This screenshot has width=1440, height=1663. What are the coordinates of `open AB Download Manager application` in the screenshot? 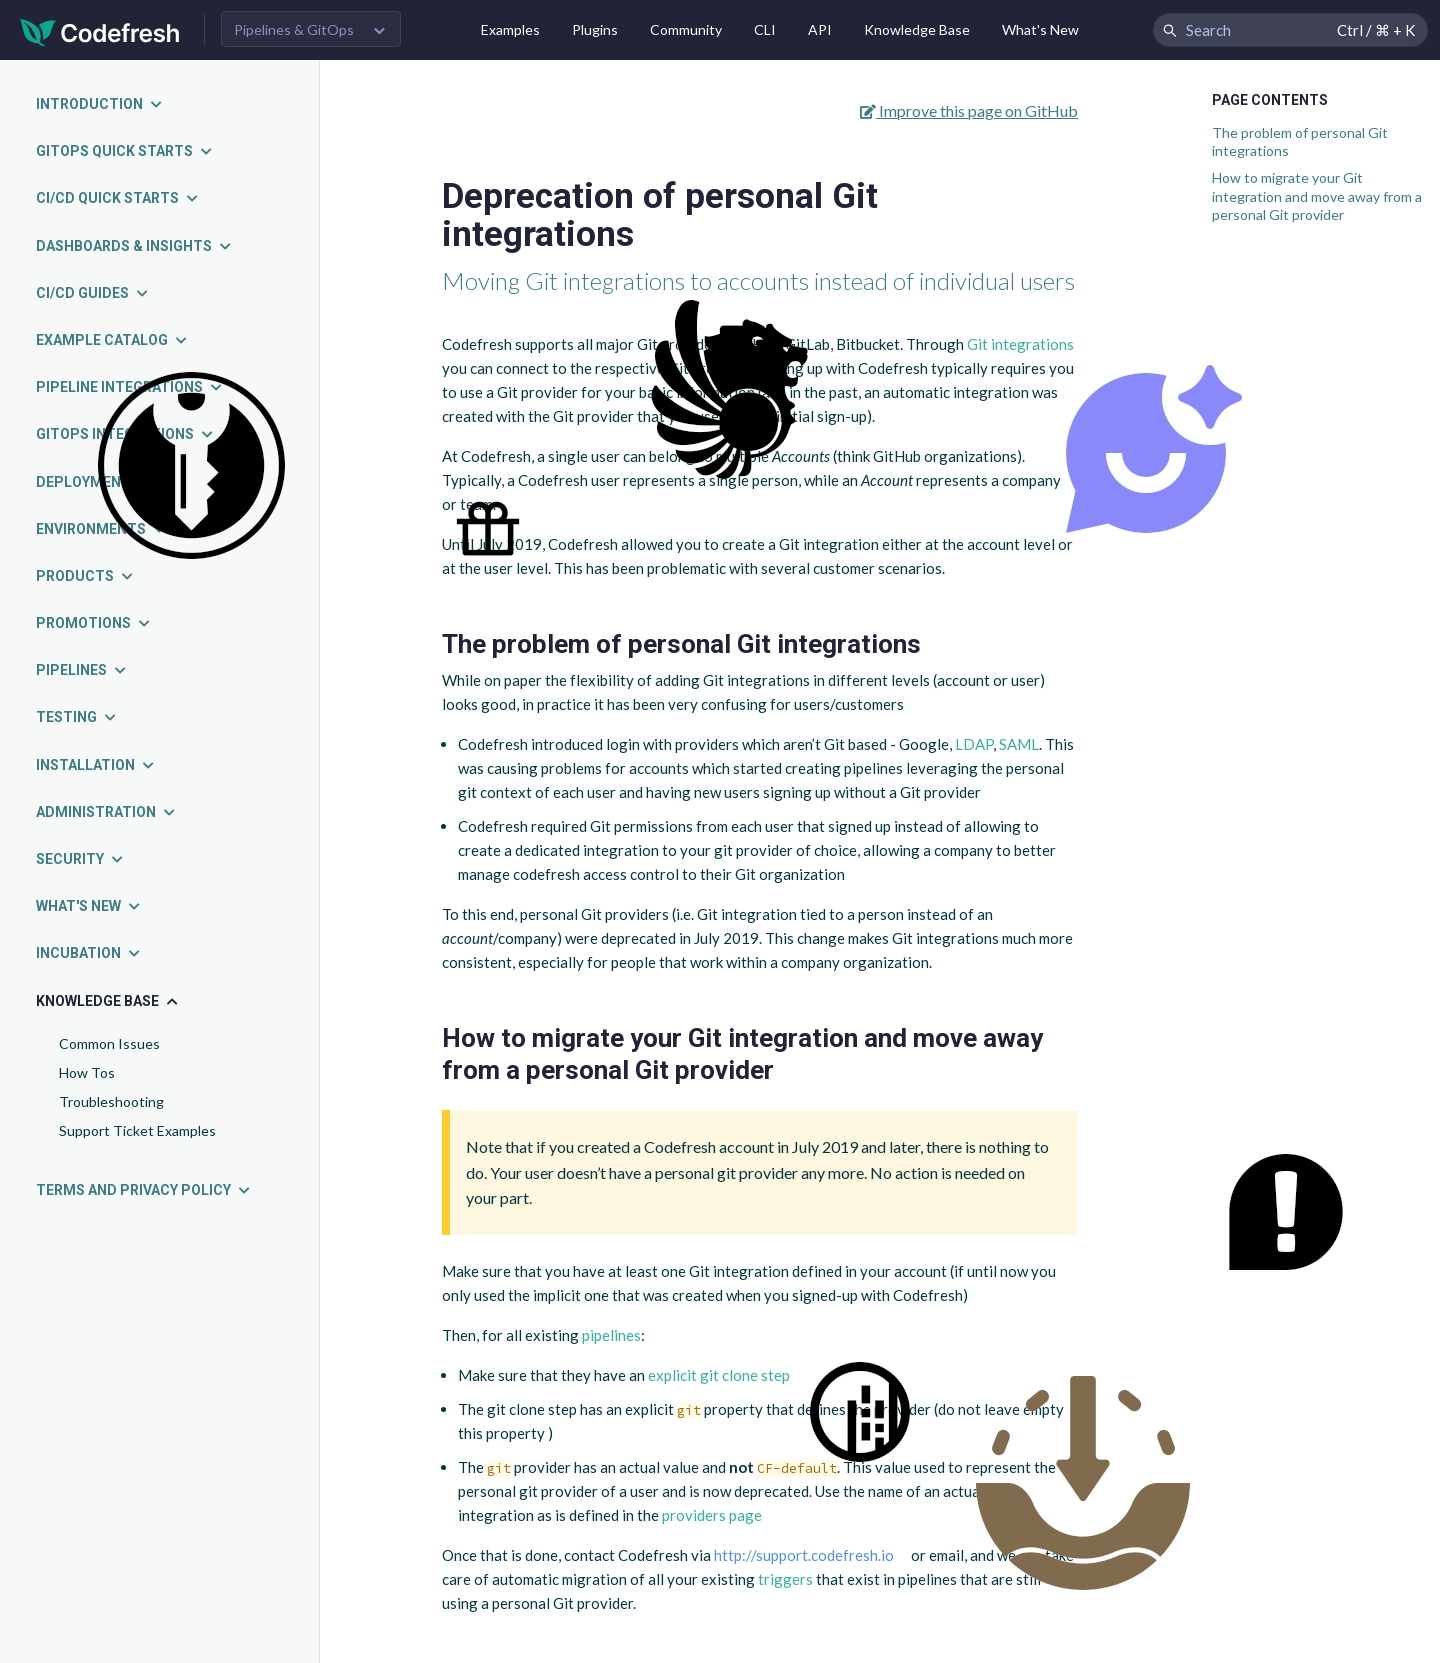 It's located at (1083, 1483).